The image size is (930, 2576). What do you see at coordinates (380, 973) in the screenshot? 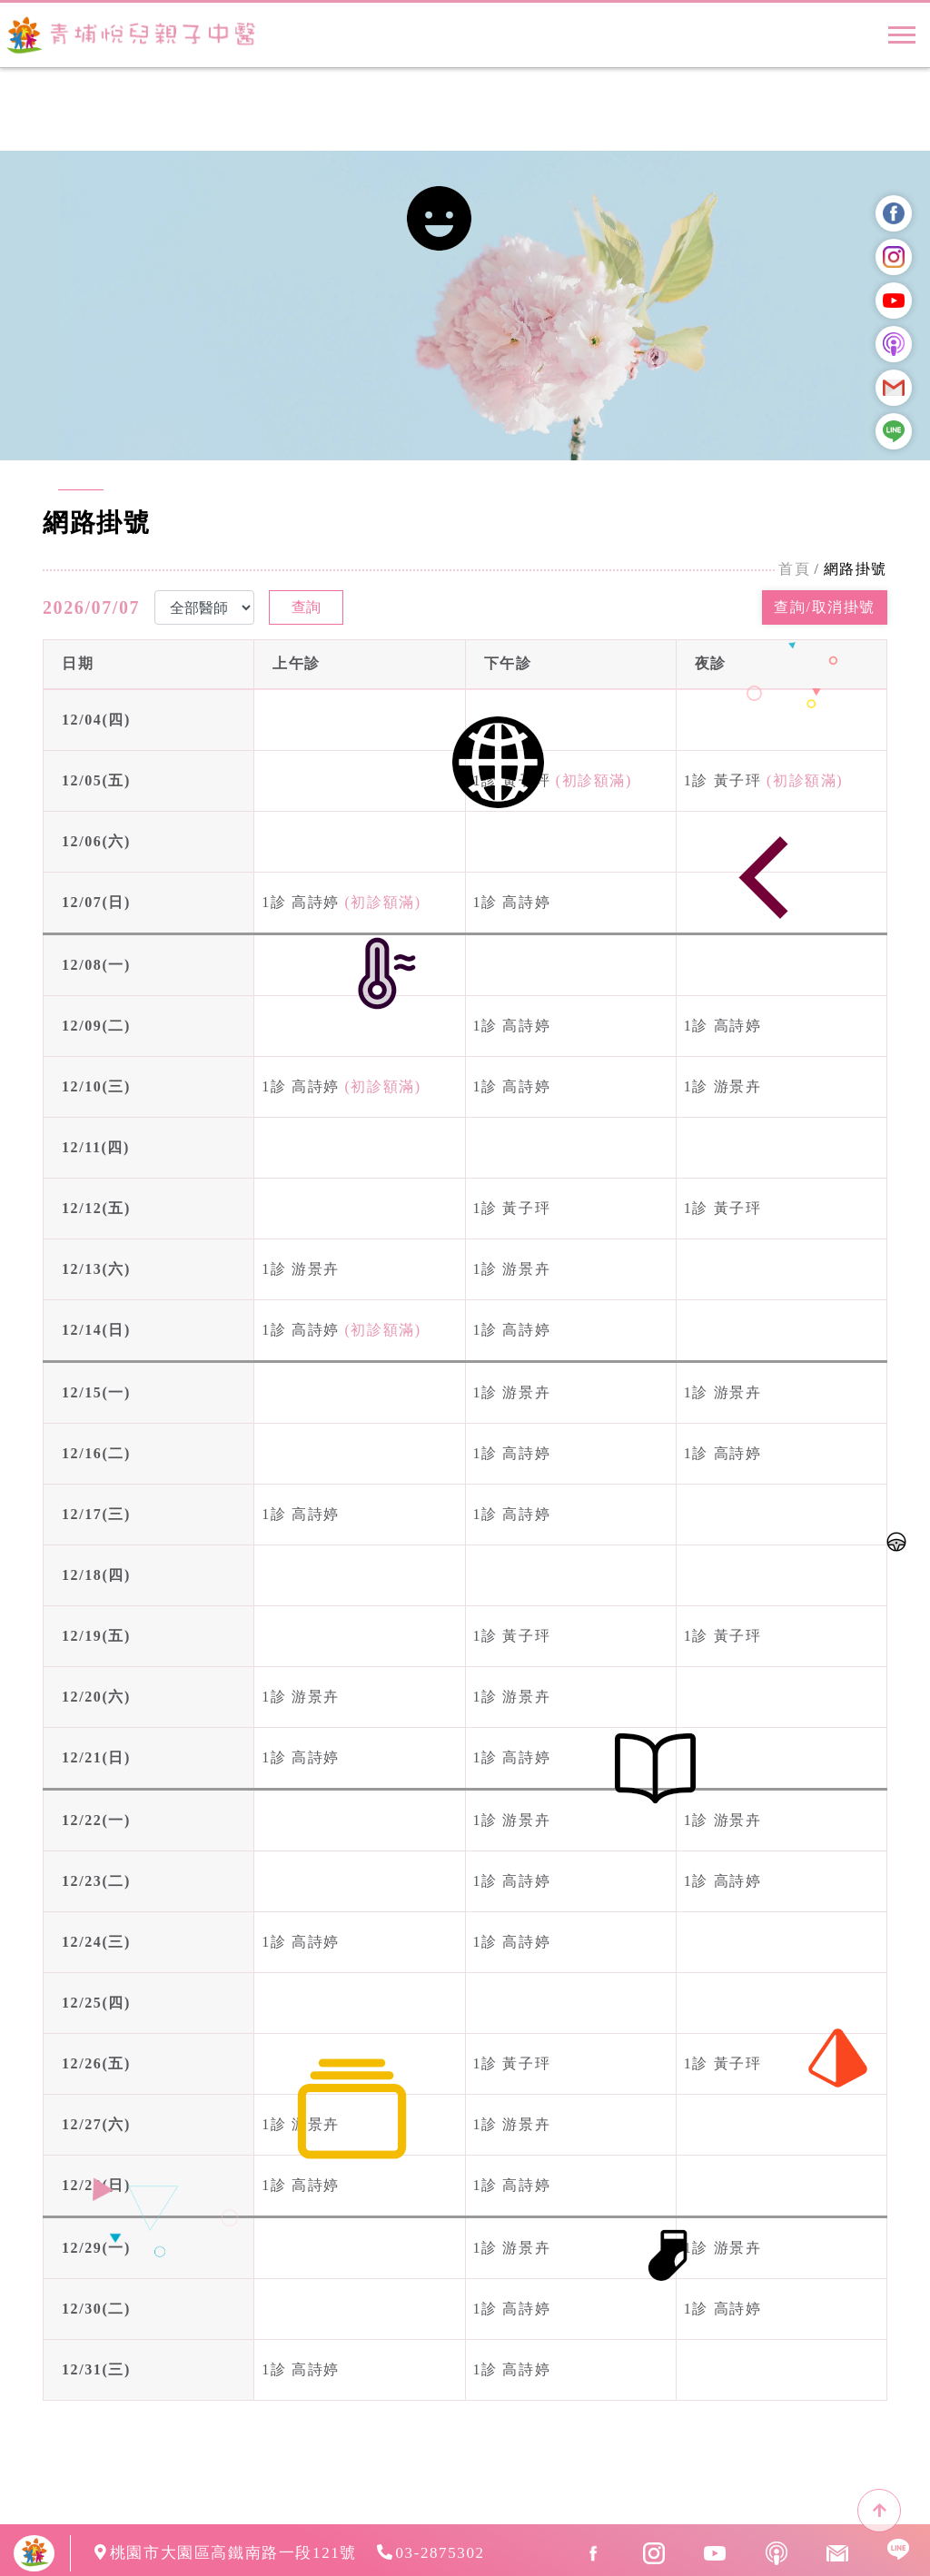
I see `indicates high temperature or heat warning` at bounding box center [380, 973].